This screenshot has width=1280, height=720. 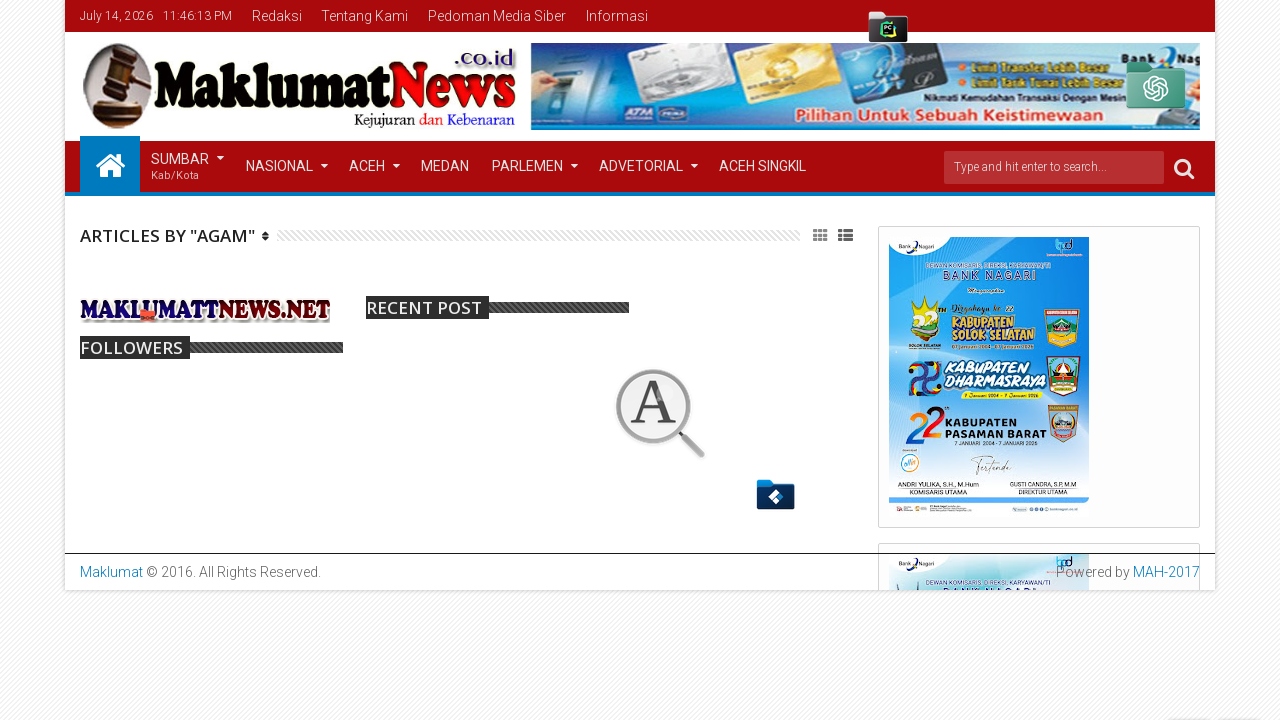 What do you see at coordinates (147, 315) in the screenshot?
I see `open folder containing cherish ball pokémon or event pokémon` at bounding box center [147, 315].